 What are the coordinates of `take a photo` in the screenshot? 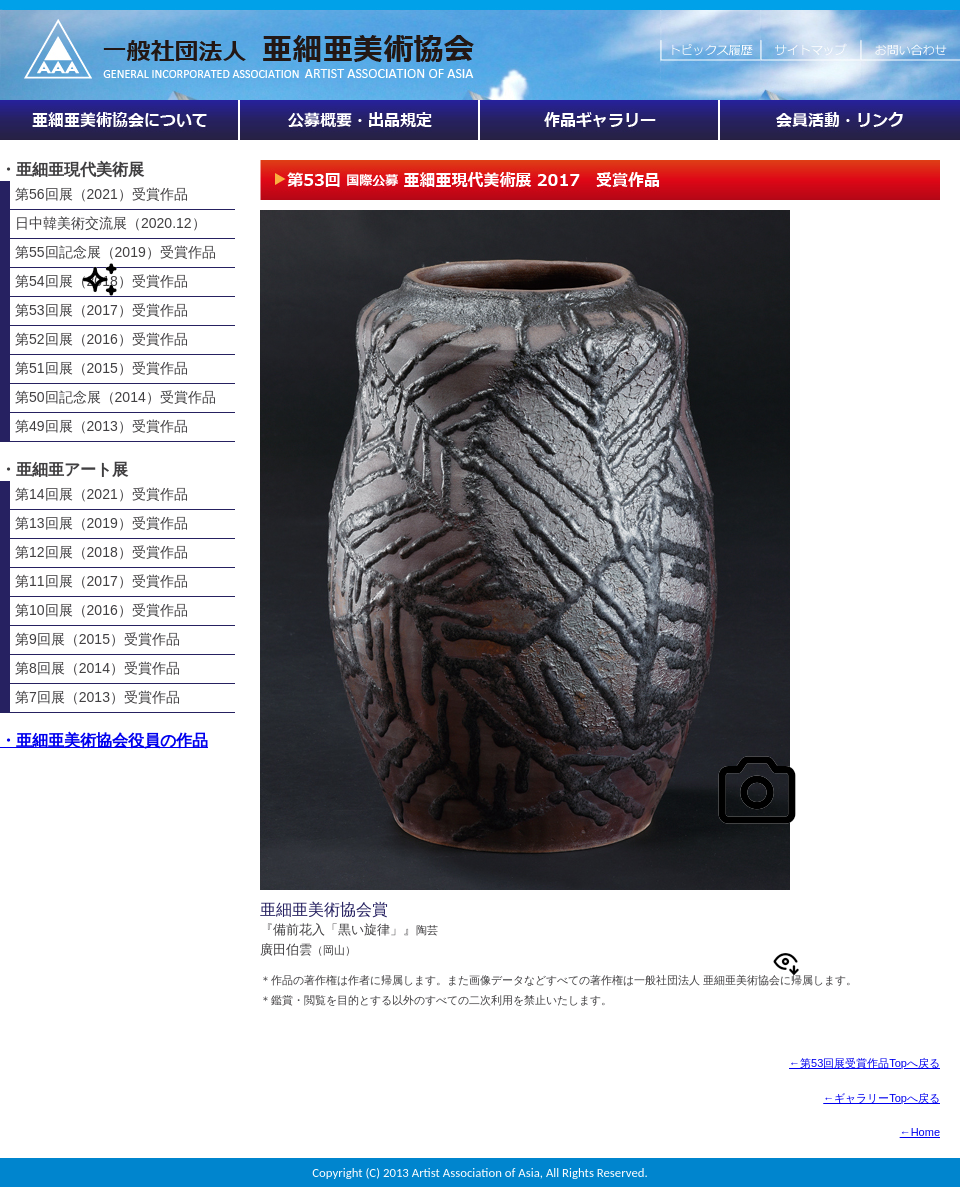 It's located at (757, 790).